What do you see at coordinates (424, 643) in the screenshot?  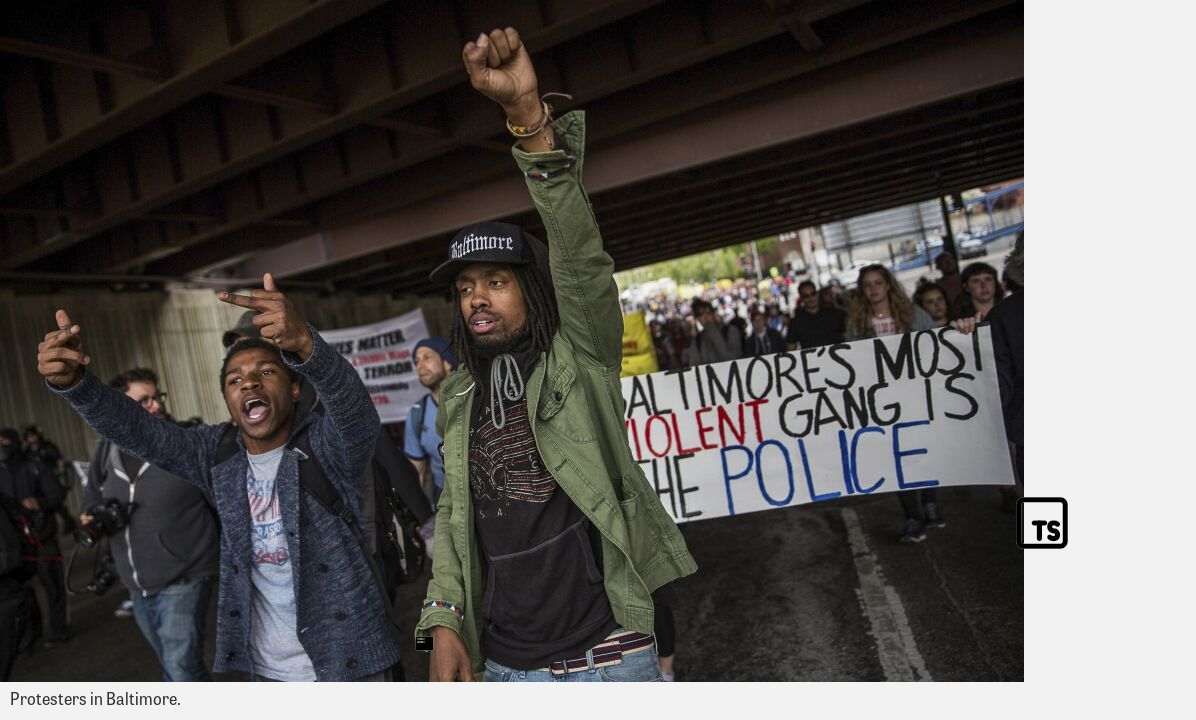 I see `view featured playlist` at bounding box center [424, 643].